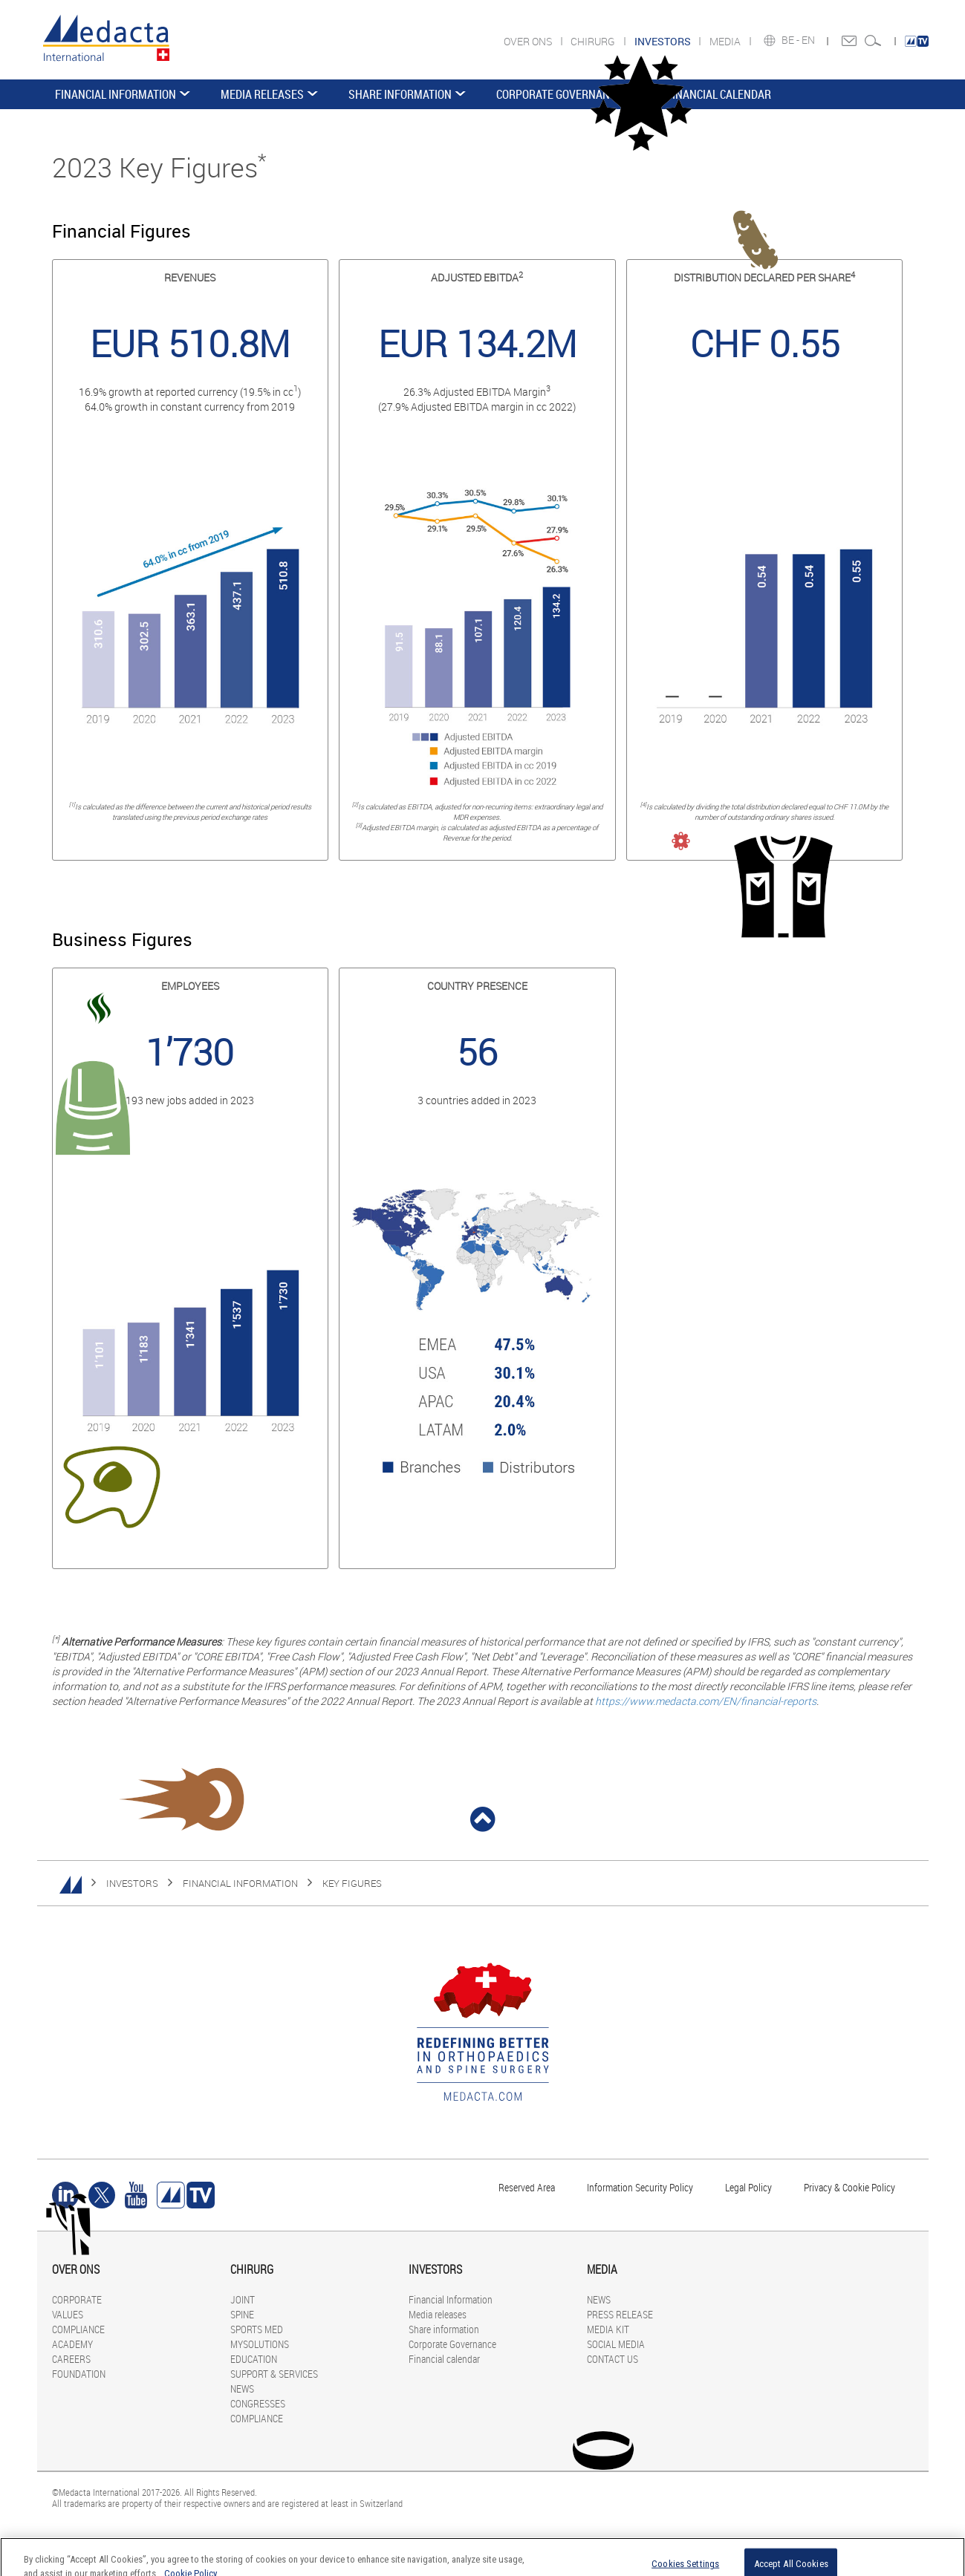 This screenshot has height=2576, width=965. What do you see at coordinates (99, 1008) in the screenshot?
I see `indicates heat or high temperature status` at bounding box center [99, 1008].